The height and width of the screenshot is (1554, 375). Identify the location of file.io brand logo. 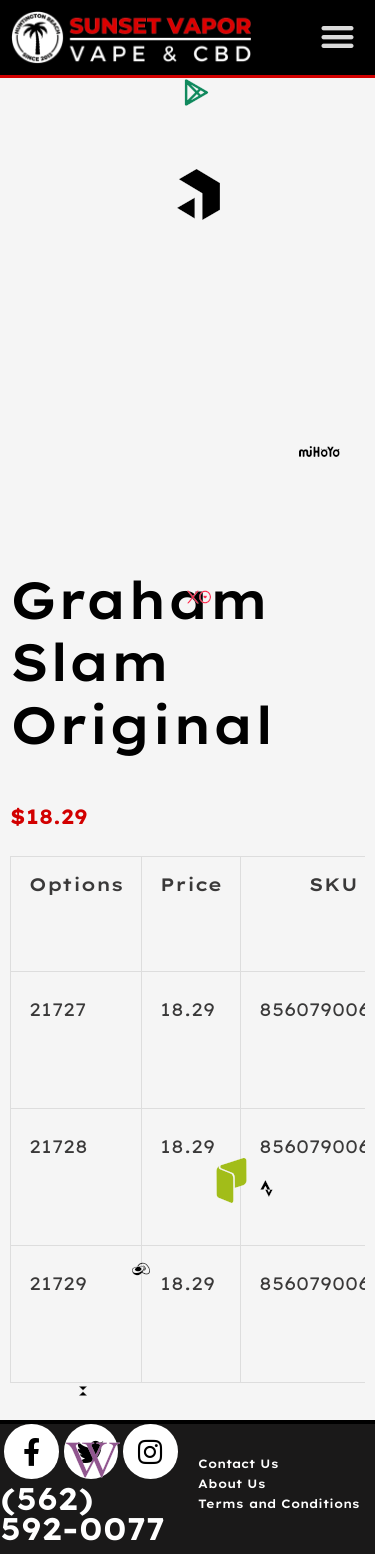
(231, 1180).